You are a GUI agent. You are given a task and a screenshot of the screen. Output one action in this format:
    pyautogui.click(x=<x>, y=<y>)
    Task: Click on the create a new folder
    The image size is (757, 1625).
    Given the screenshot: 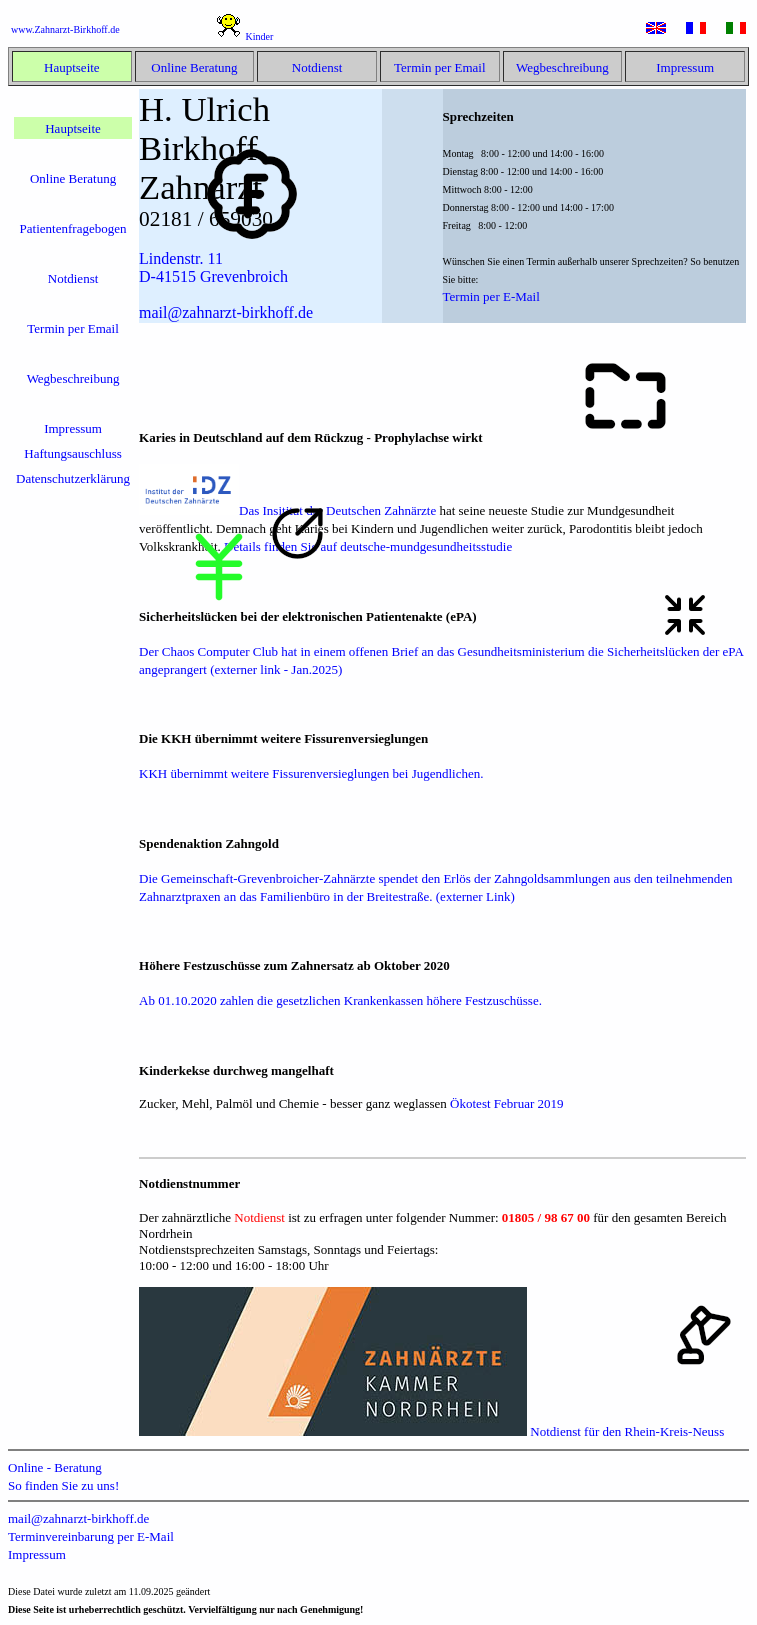 What is the action you would take?
    pyautogui.click(x=625, y=394)
    